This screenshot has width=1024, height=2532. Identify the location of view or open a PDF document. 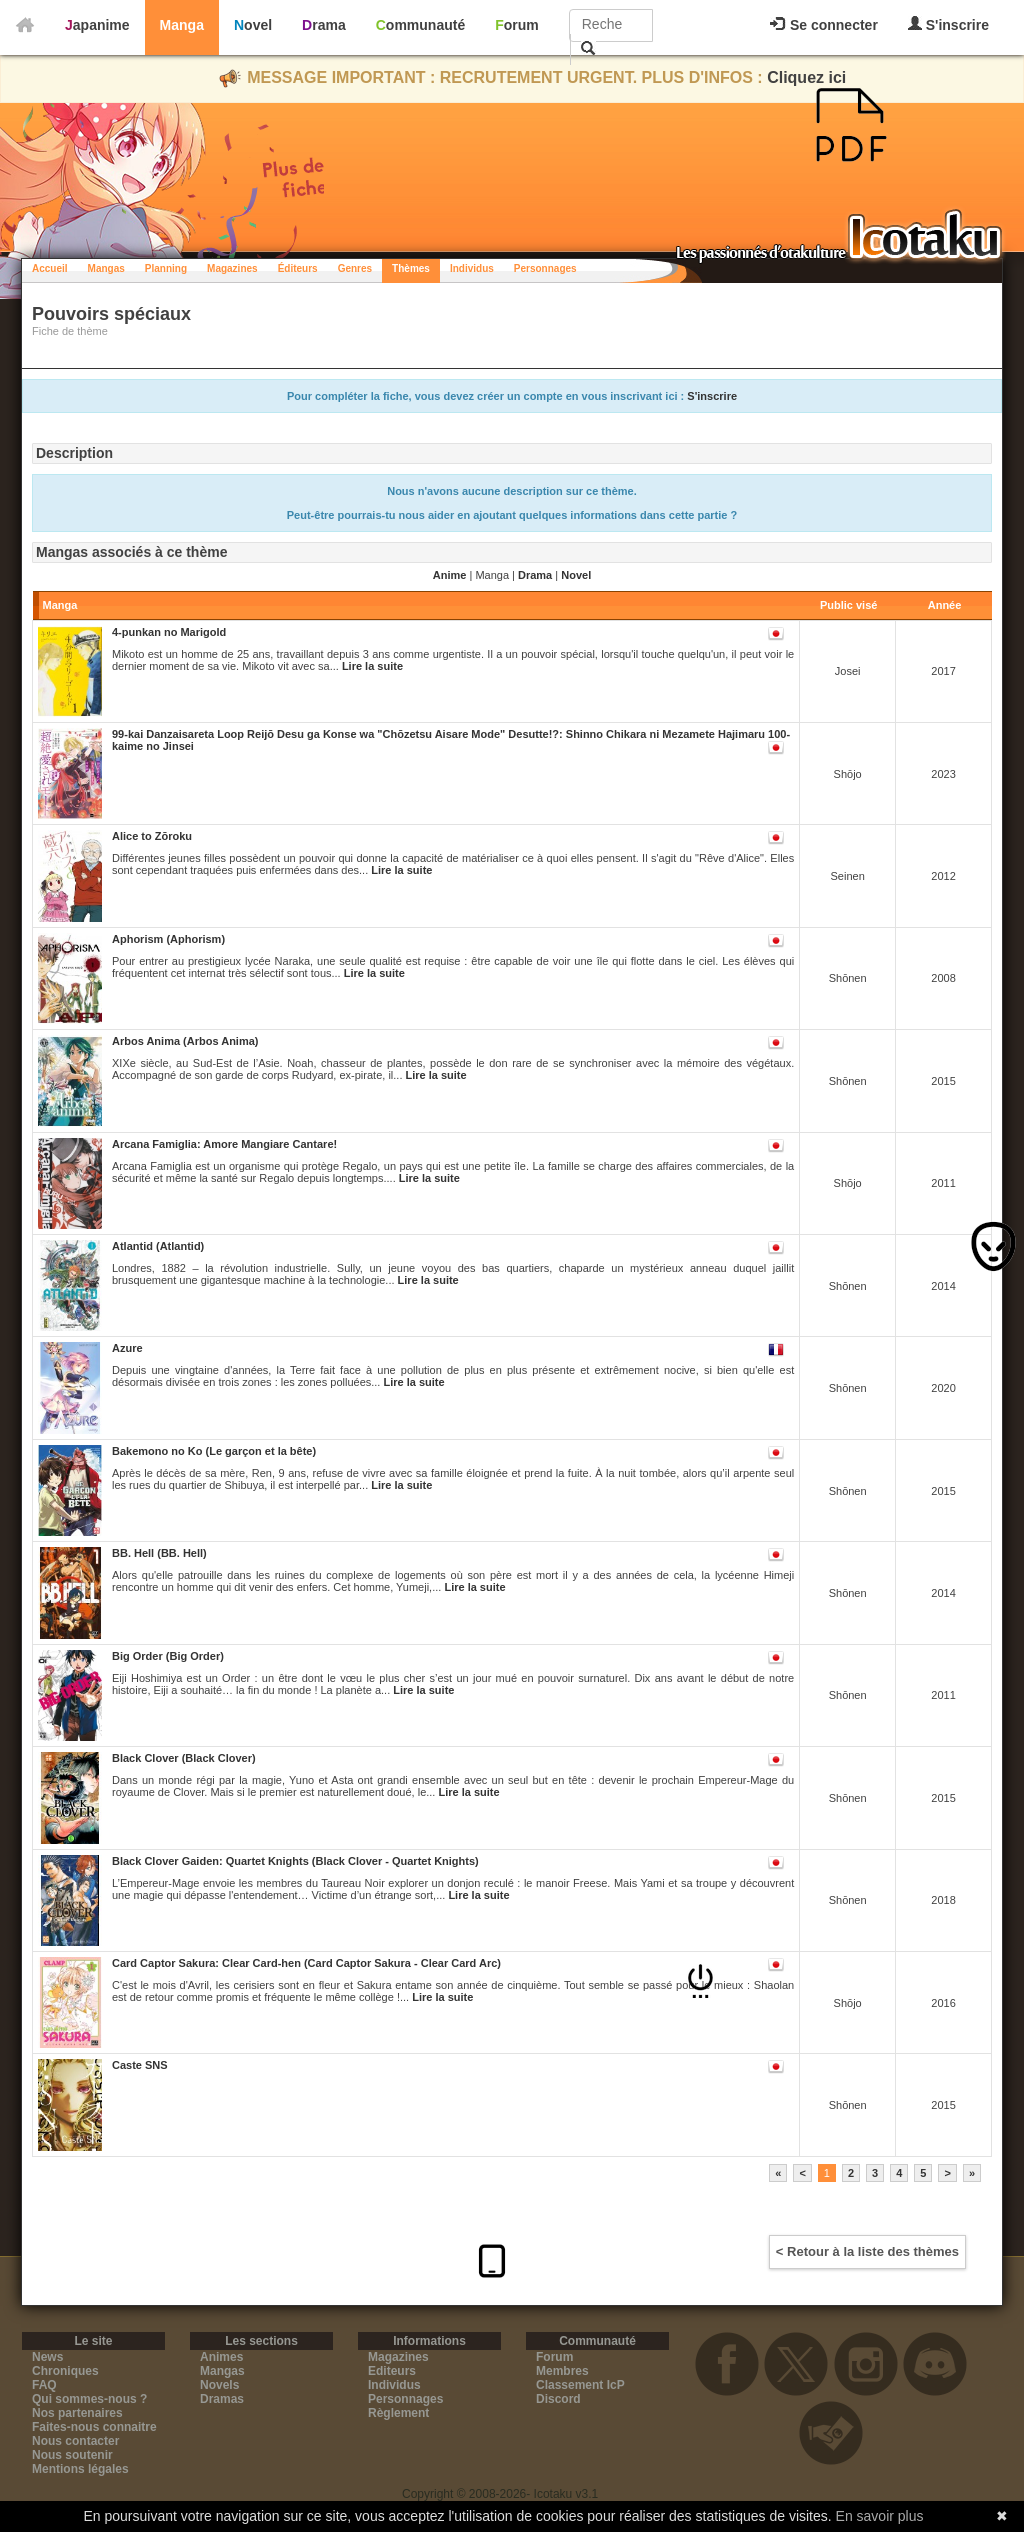
(850, 128).